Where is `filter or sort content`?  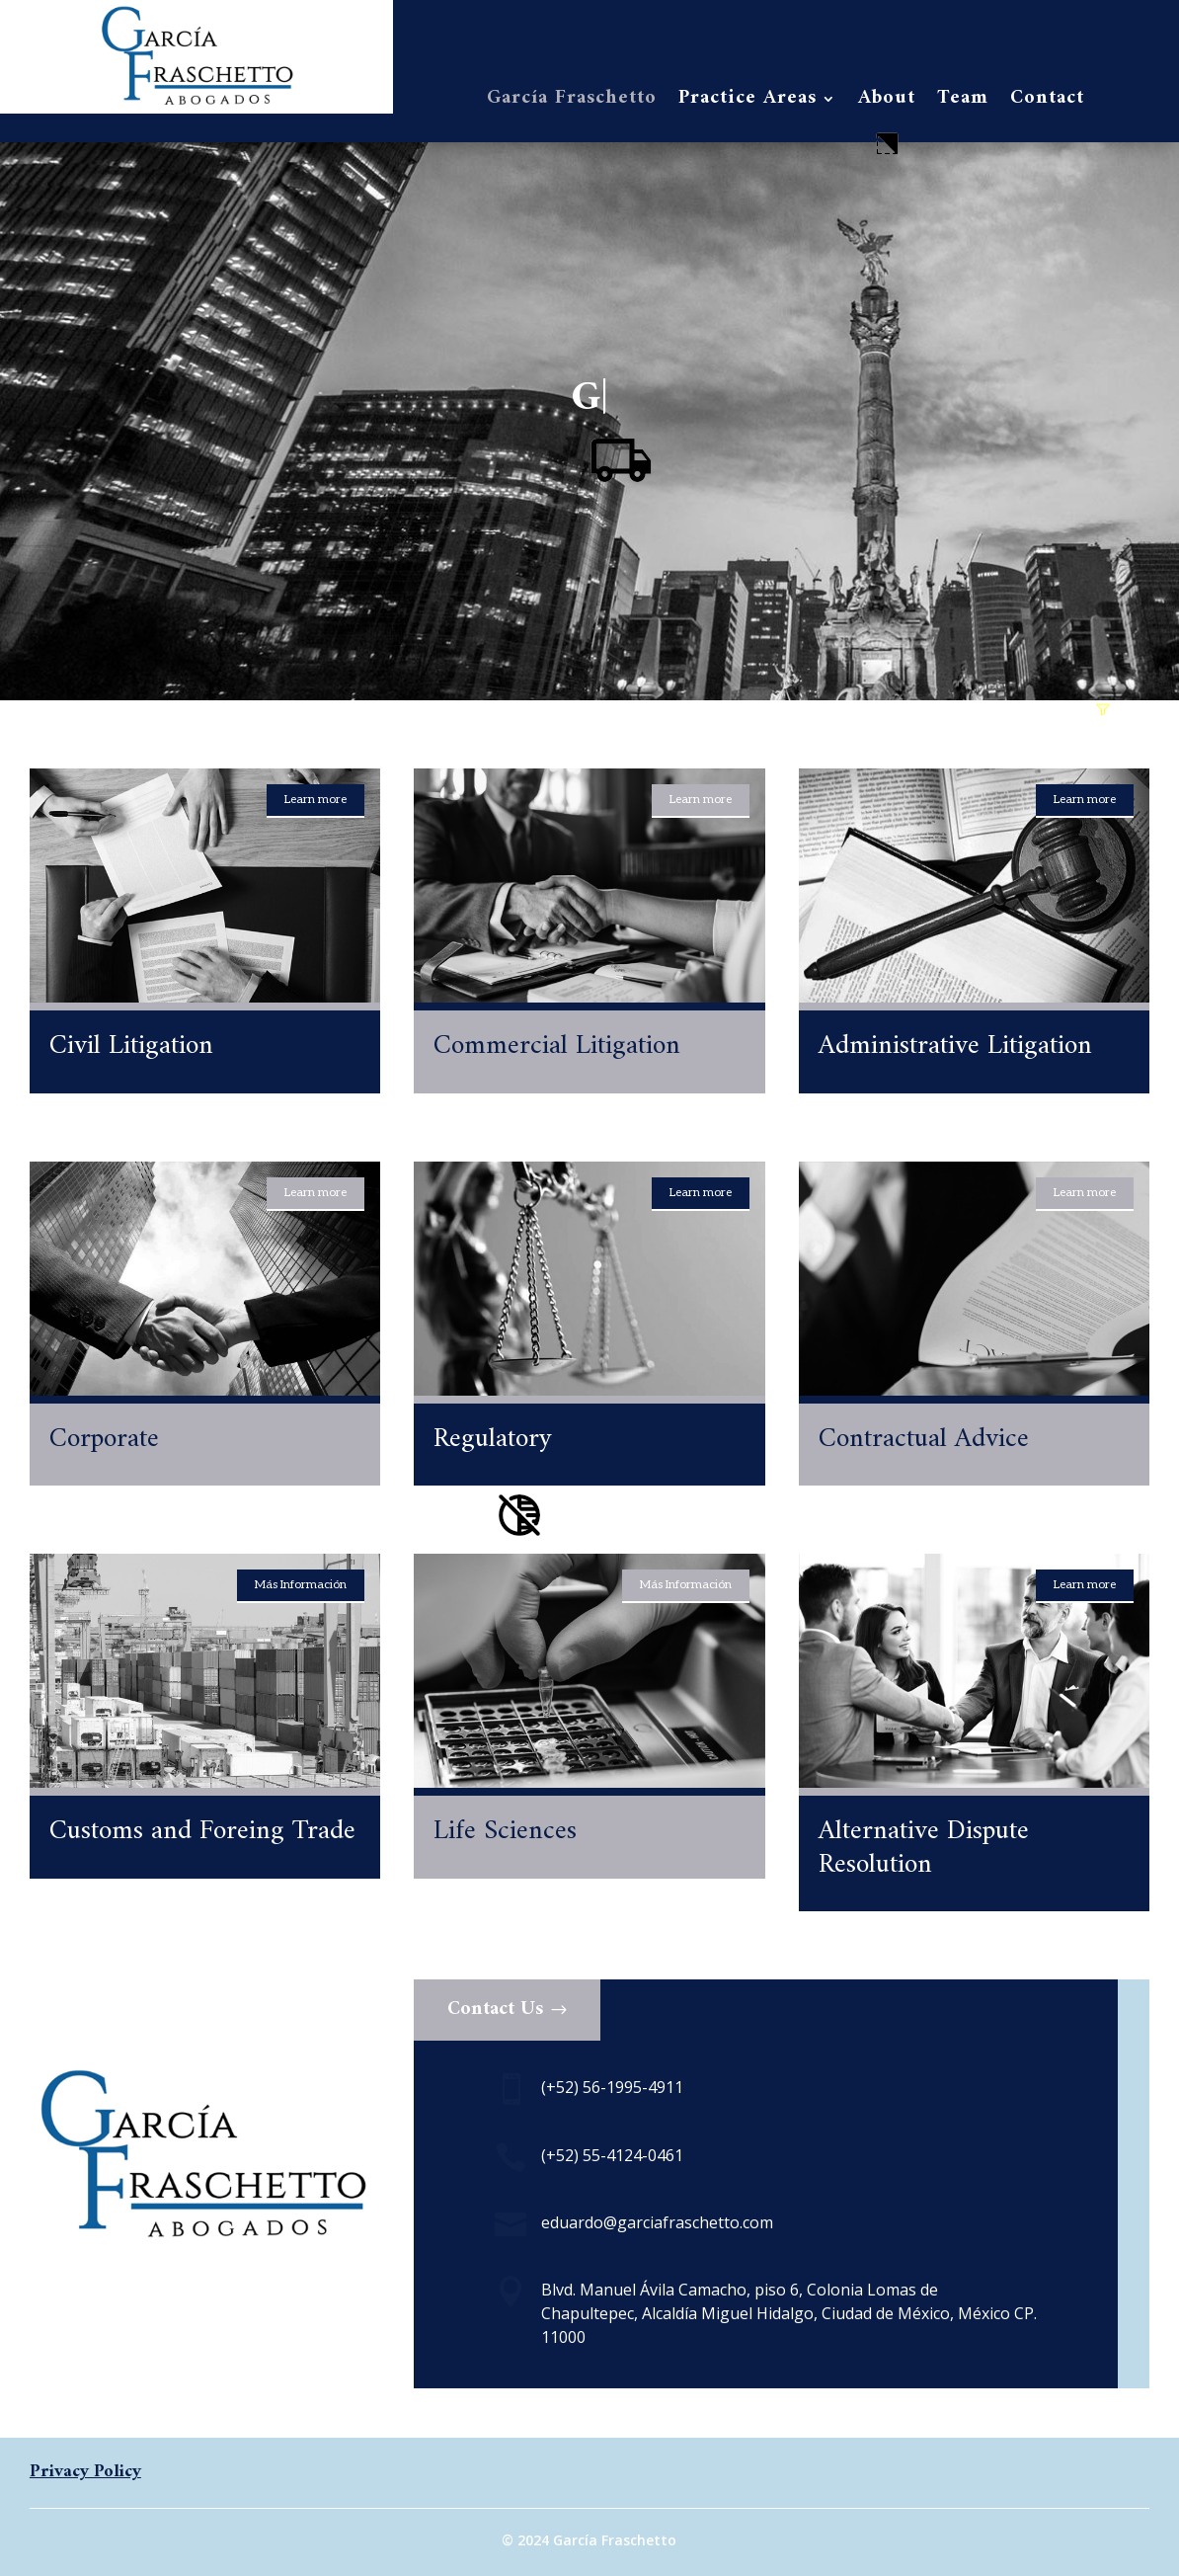
filter or sort content is located at coordinates (1103, 709).